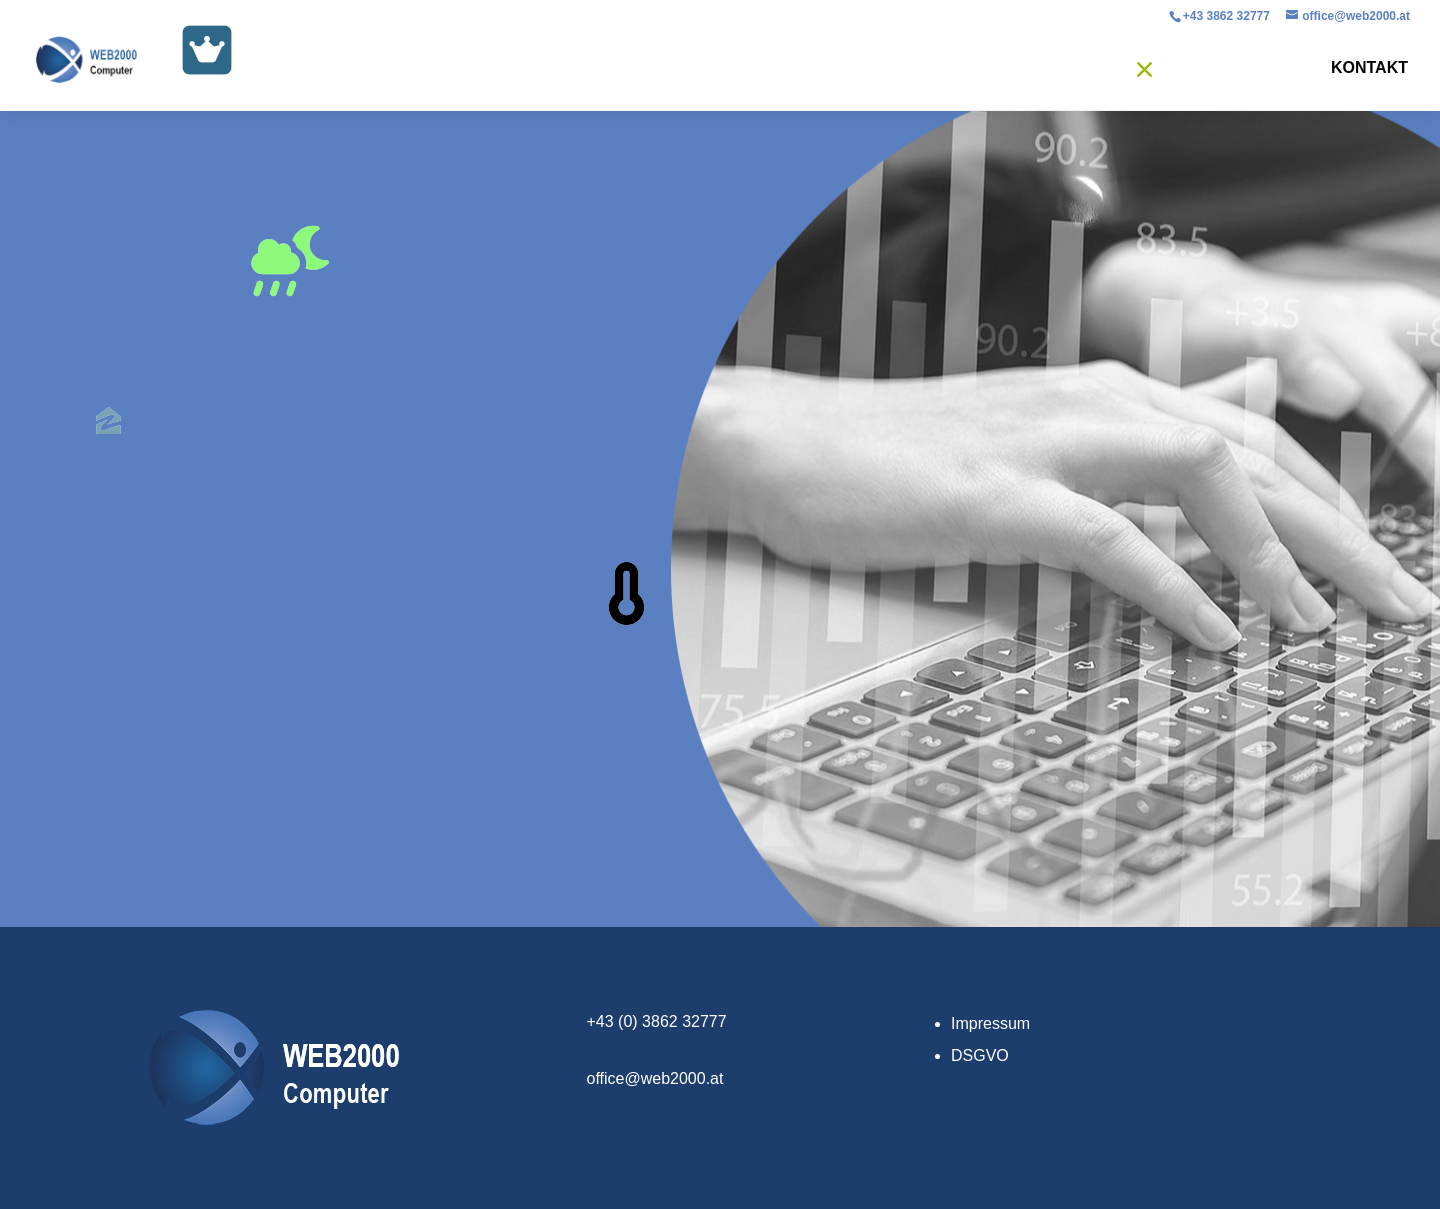 The height and width of the screenshot is (1209, 1440). I want to click on indicates high temperature reading, so click(626, 593).